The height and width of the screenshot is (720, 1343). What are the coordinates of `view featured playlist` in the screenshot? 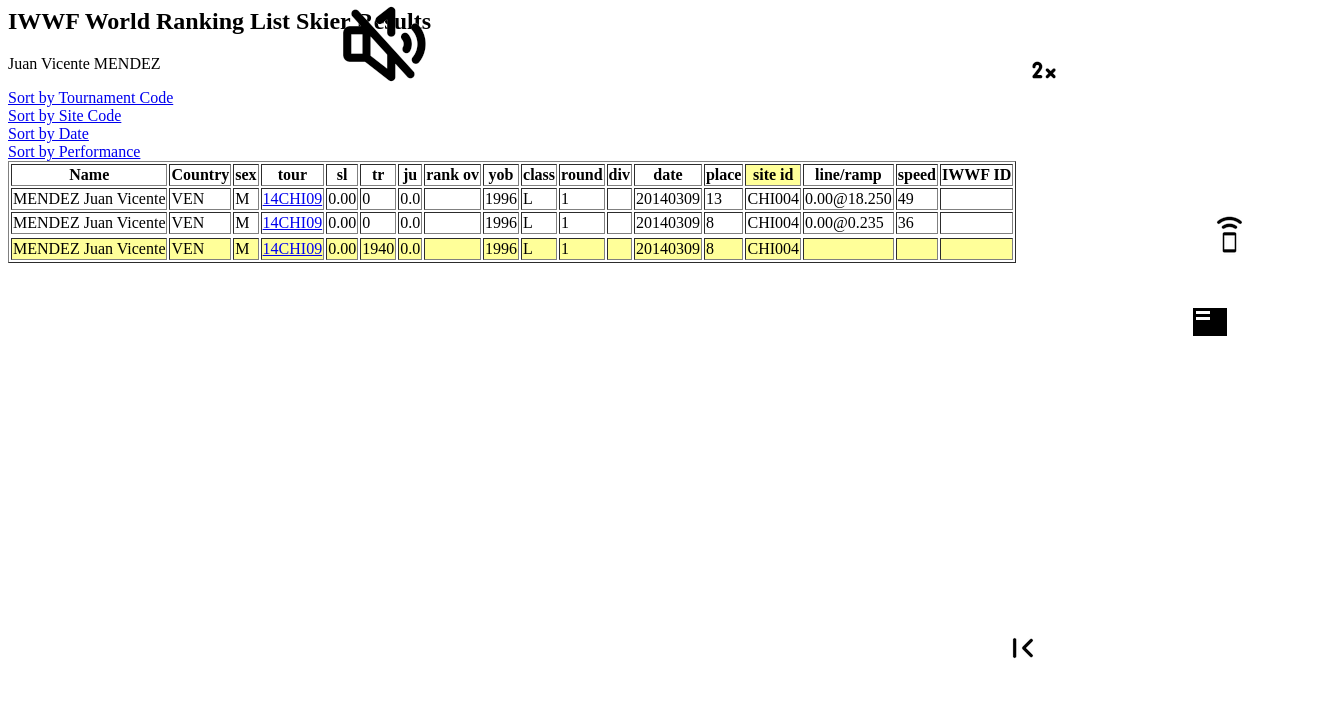 It's located at (1210, 322).